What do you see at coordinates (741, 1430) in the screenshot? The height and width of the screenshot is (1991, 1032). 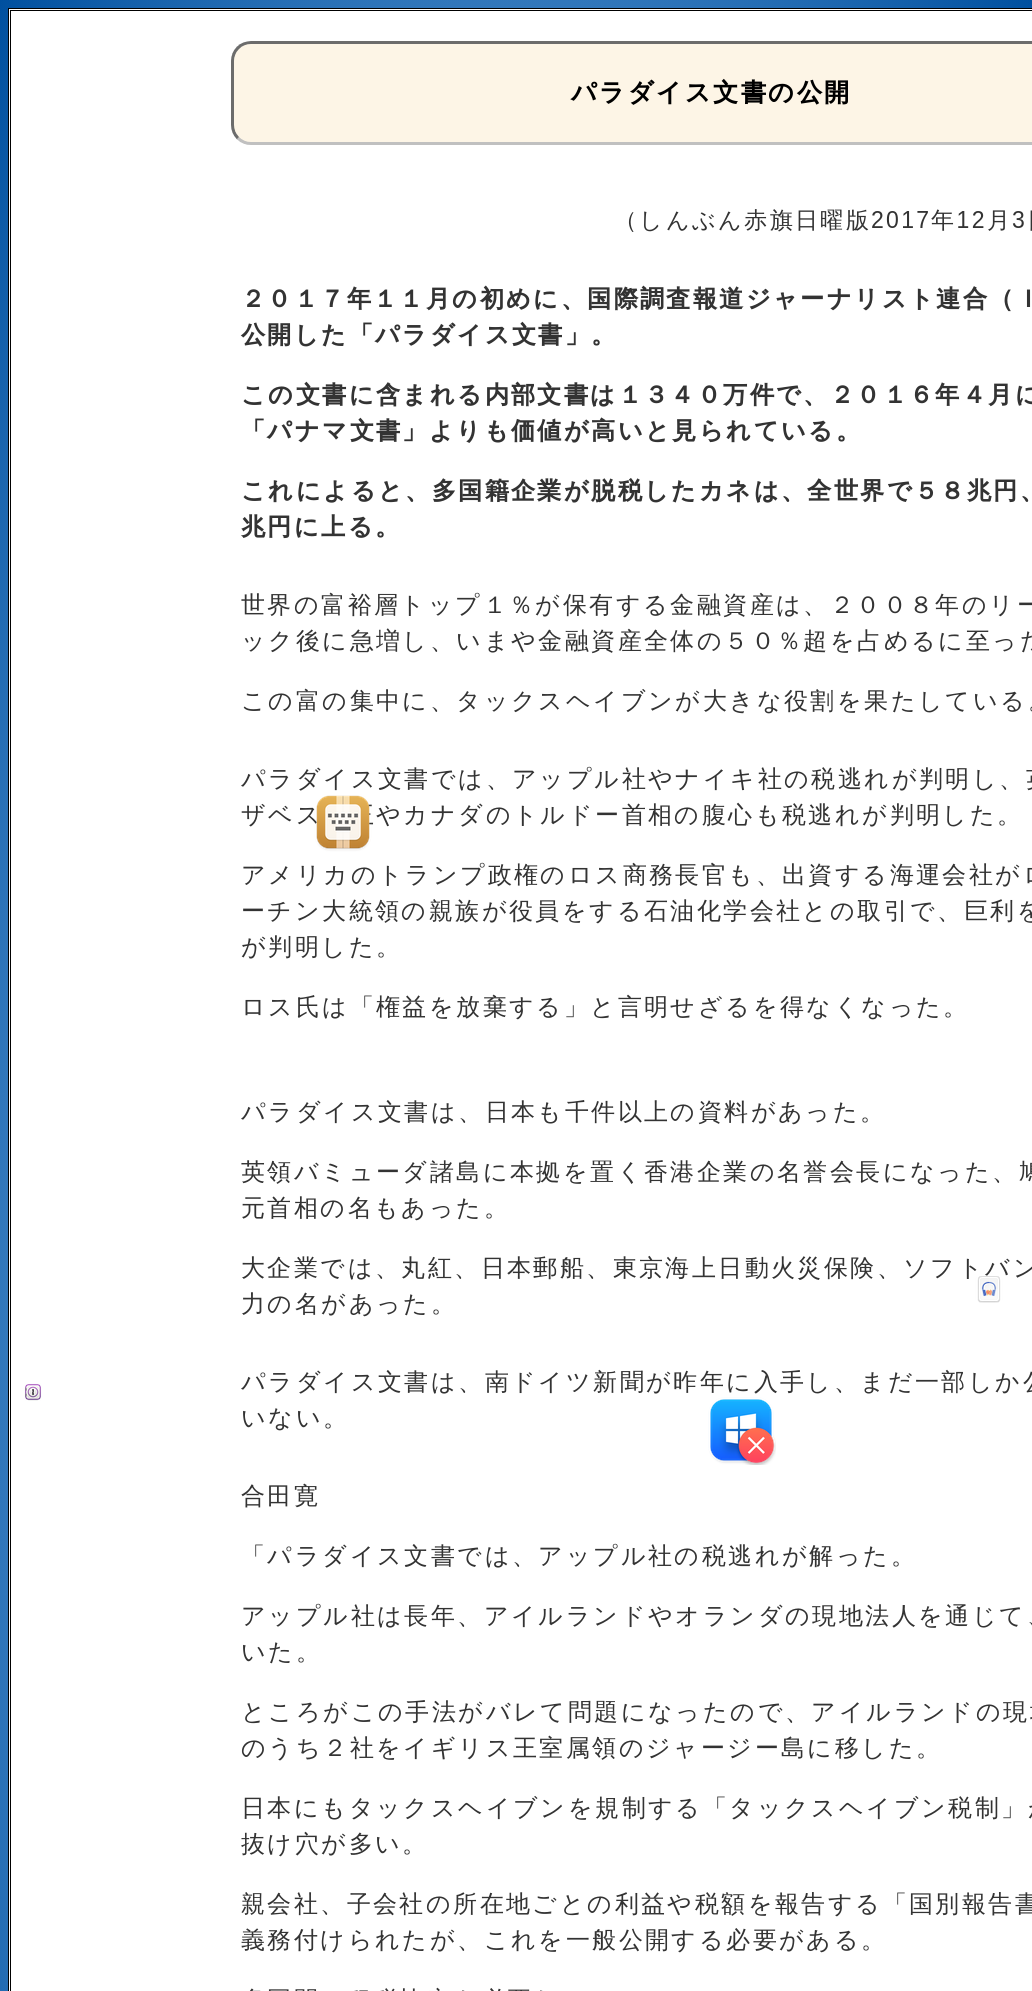 I see `uninstall windows applications running through wine` at bounding box center [741, 1430].